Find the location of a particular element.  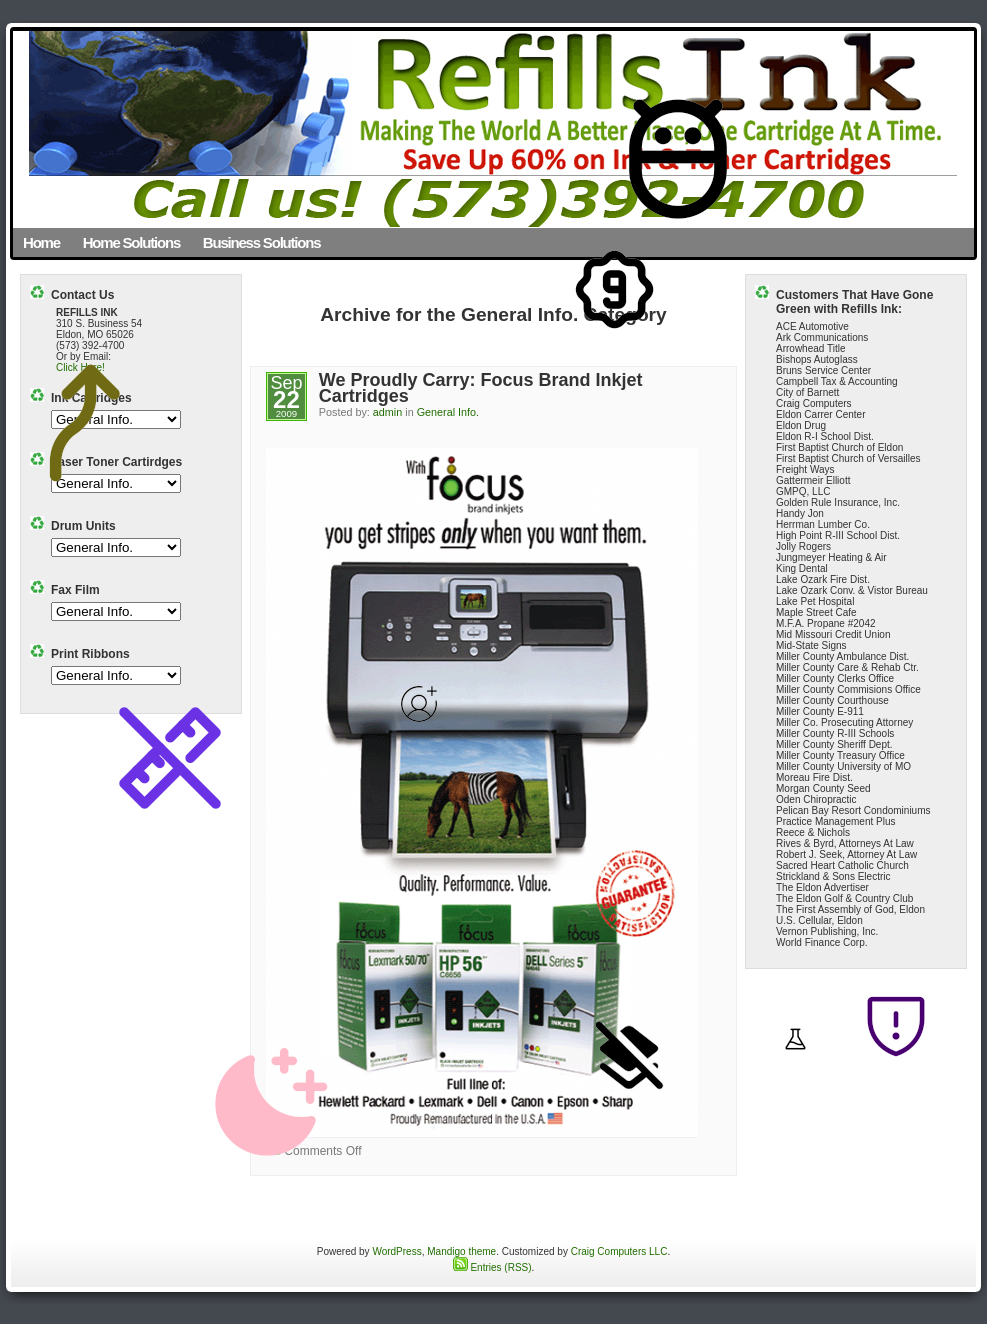

toggle dark mode or night theme is located at coordinates (267, 1104).